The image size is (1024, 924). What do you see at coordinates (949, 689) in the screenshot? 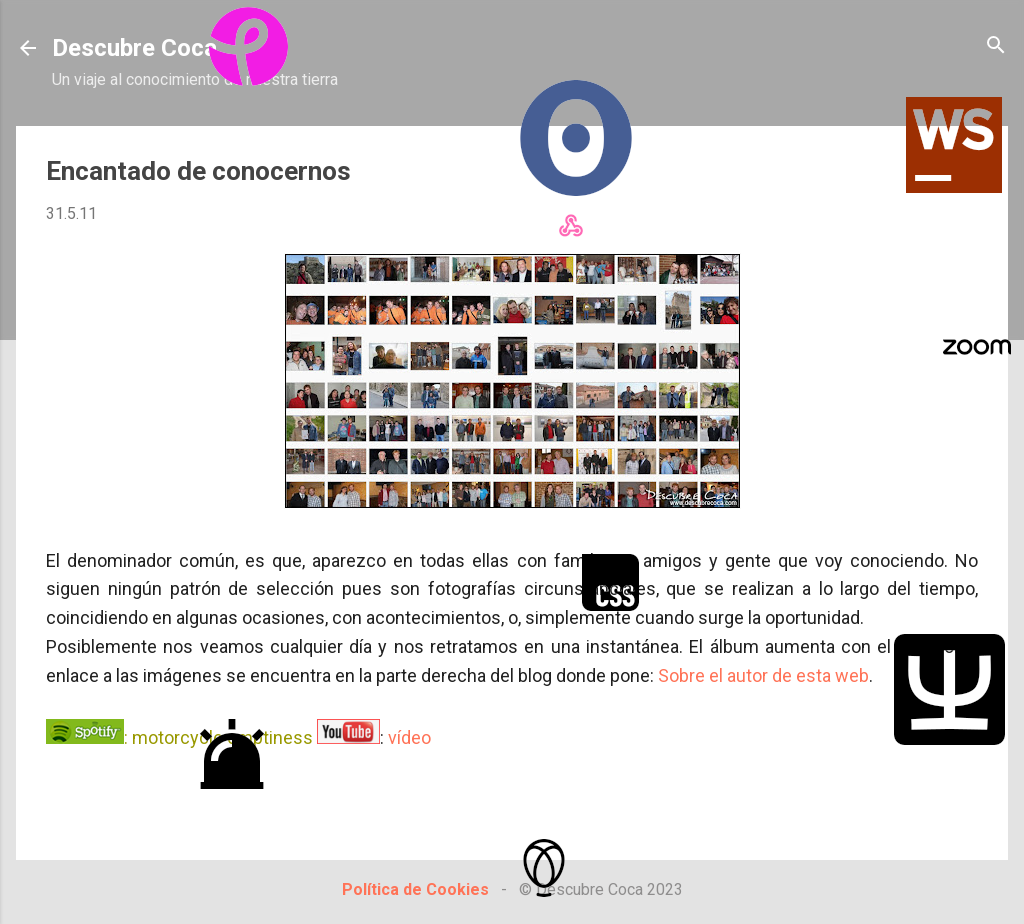
I see `open the Rime input method application` at bounding box center [949, 689].